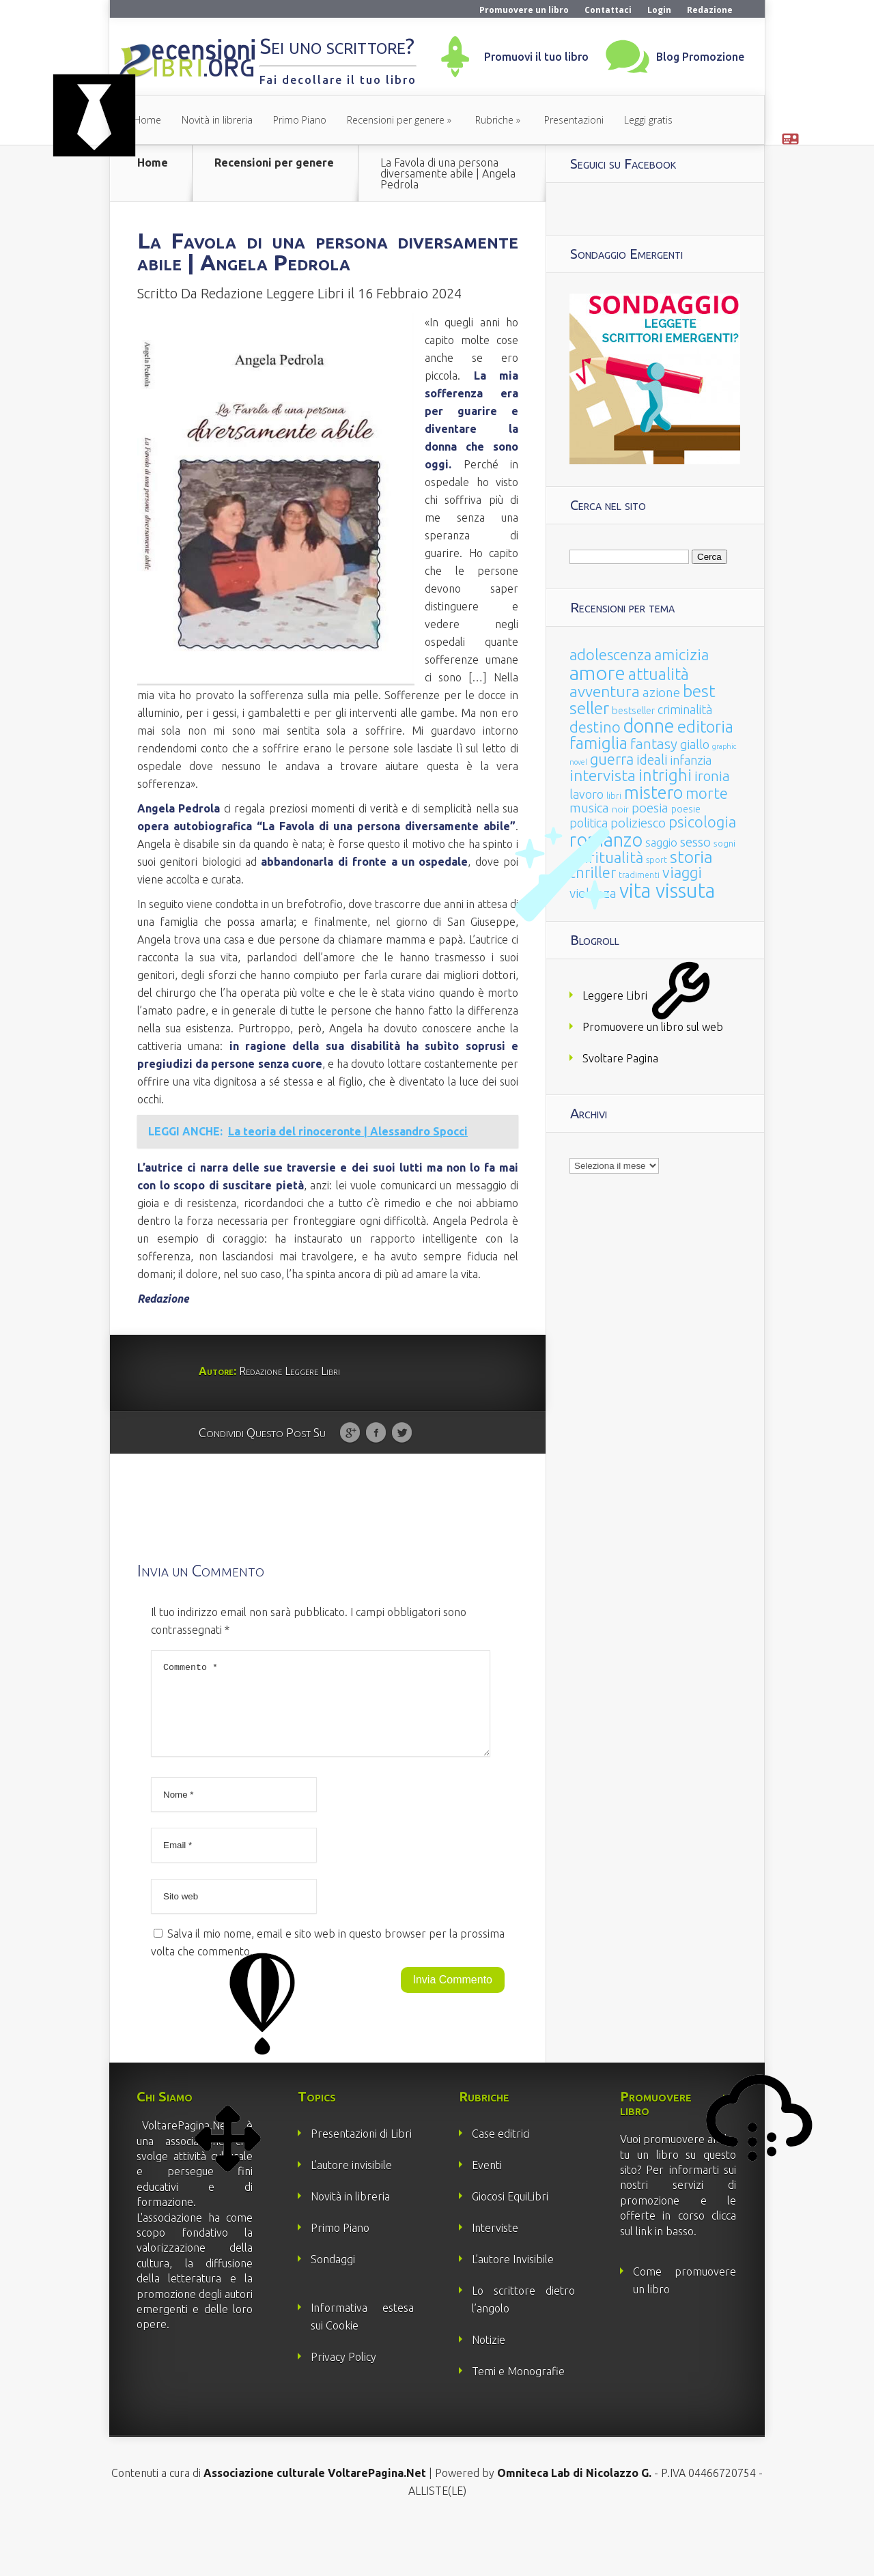 The height and width of the screenshot is (2576, 874). What do you see at coordinates (562, 874) in the screenshot?
I see `apply magic or automatic enhancements` at bounding box center [562, 874].